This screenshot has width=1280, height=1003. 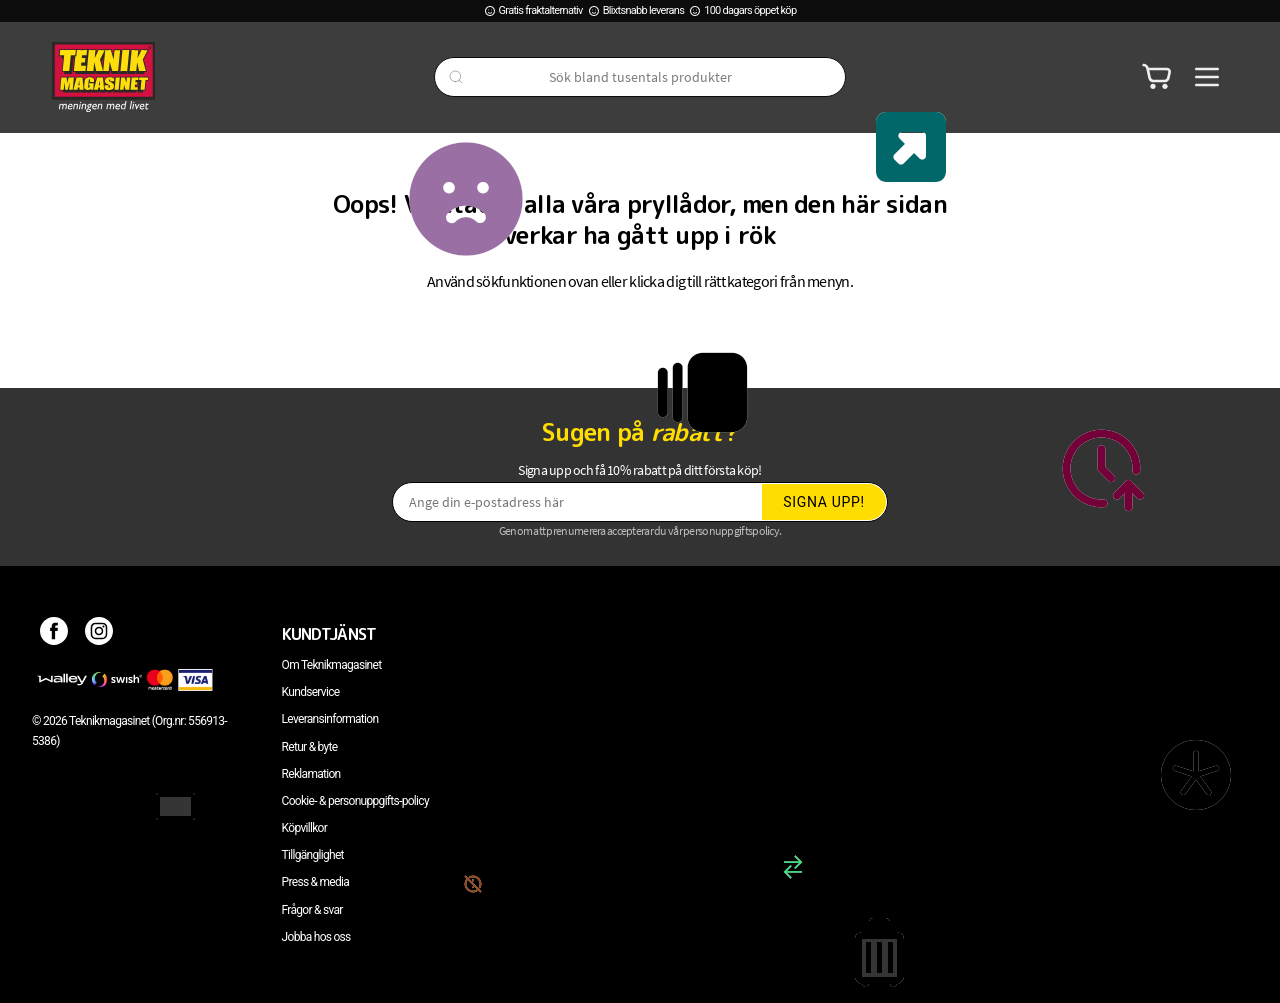 What do you see at coordinates (793, 867) in the screenshot?
I see `swap or exchange items` at bounding box center [793, 867].